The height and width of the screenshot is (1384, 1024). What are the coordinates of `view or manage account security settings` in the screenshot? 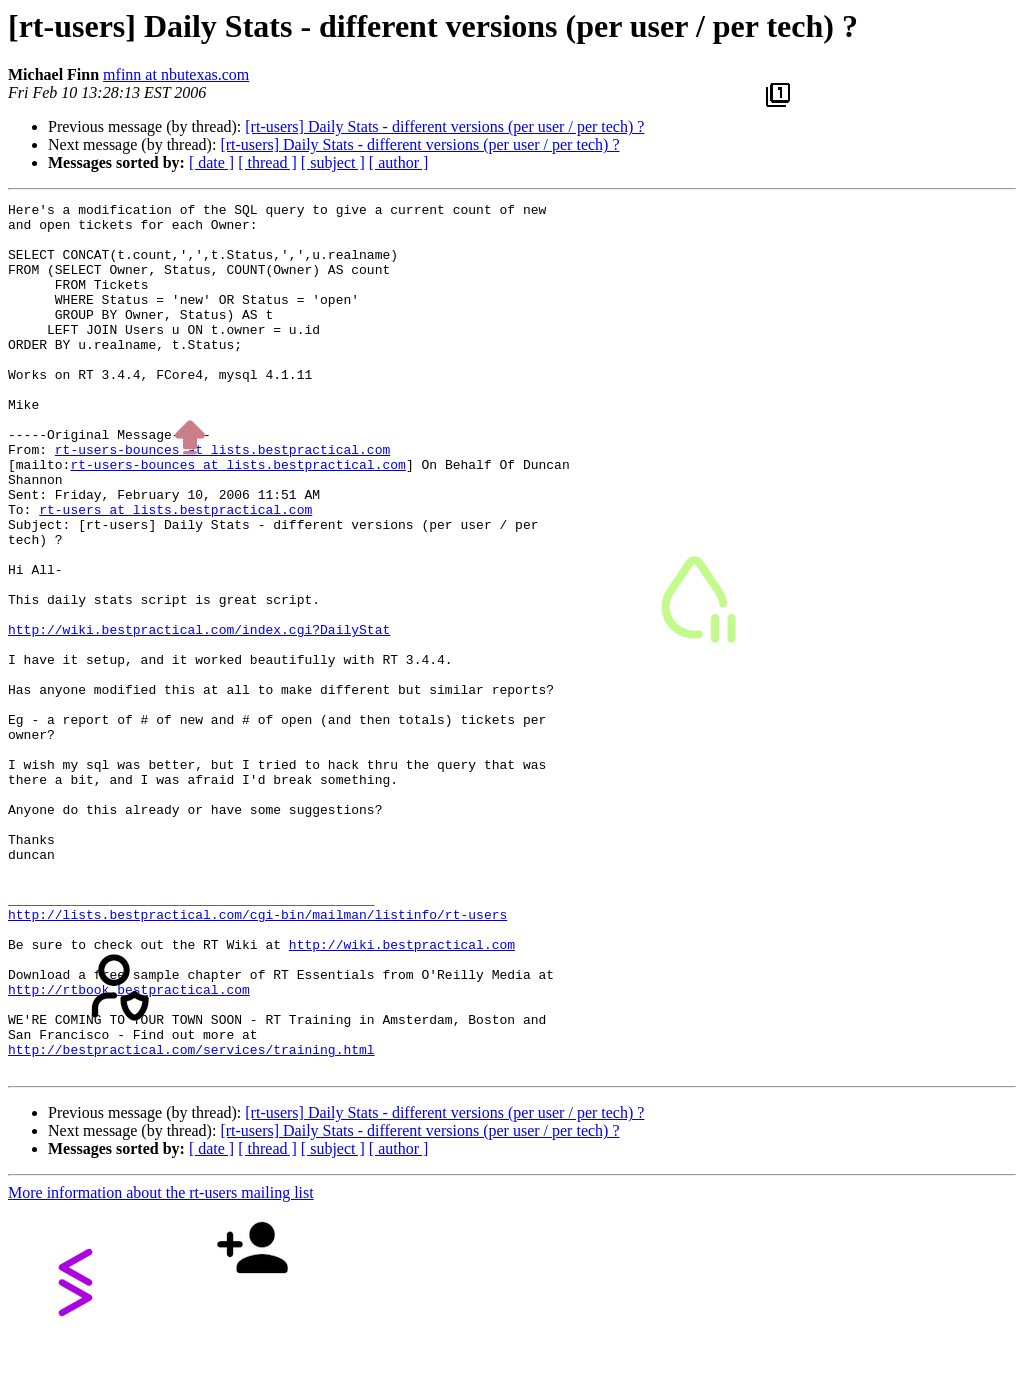 It's located at (114, 986).